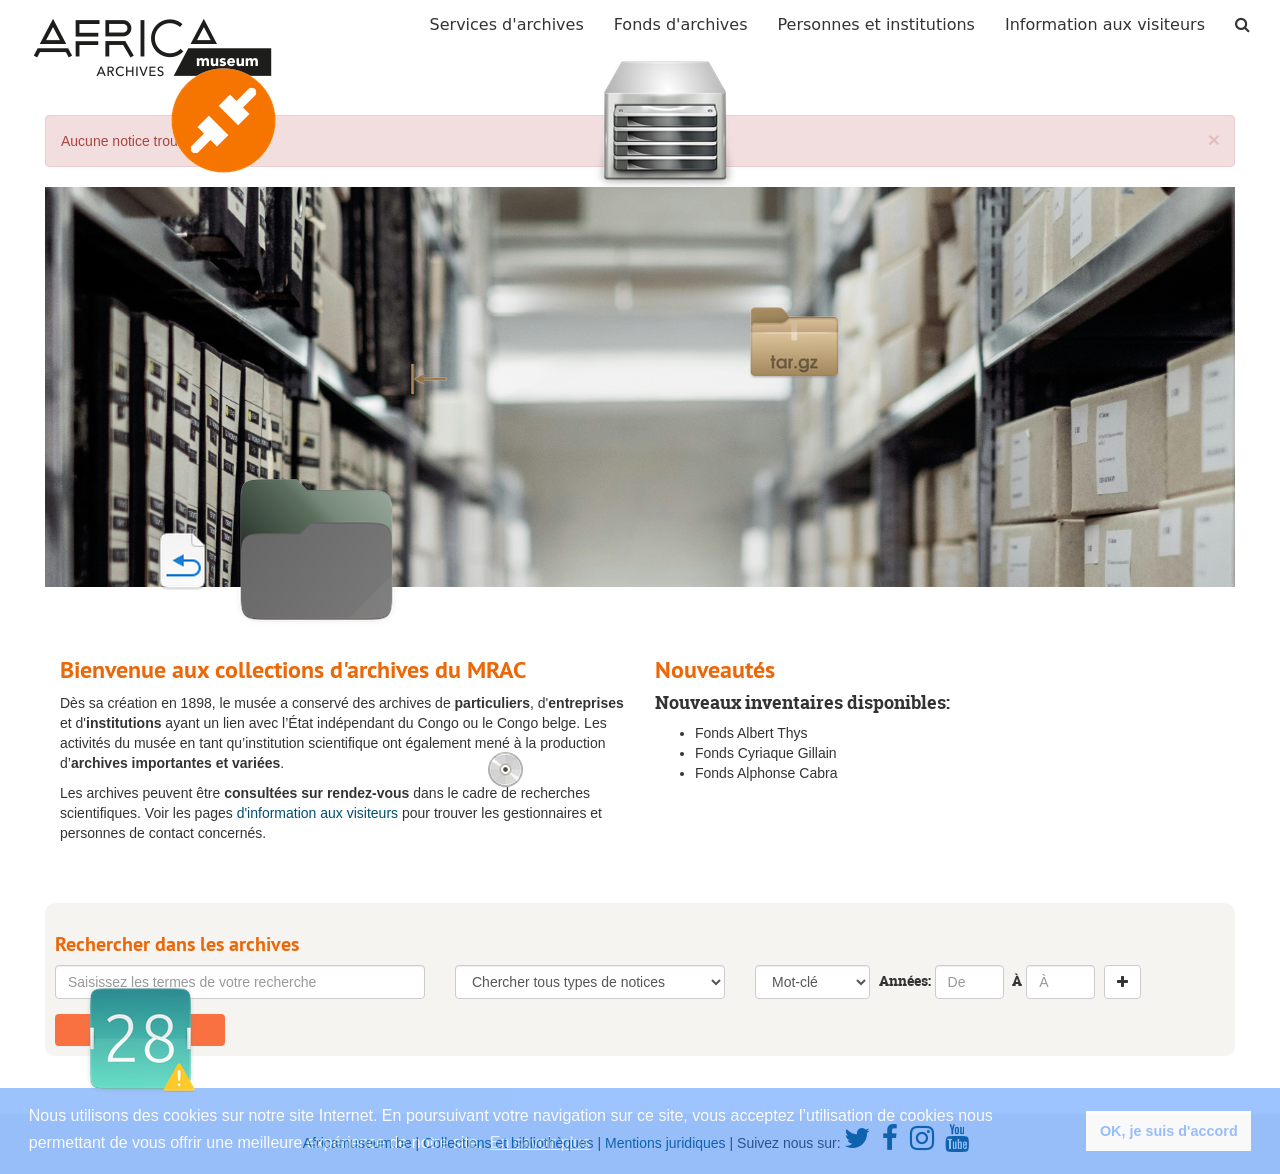 The height and width of the screenshot is (1174, 1280). What do you see at coordinates (505, 769) in the screenshot?
I see `indicates a CD-R or recordable disc drive` at bounding box center [505, 769].